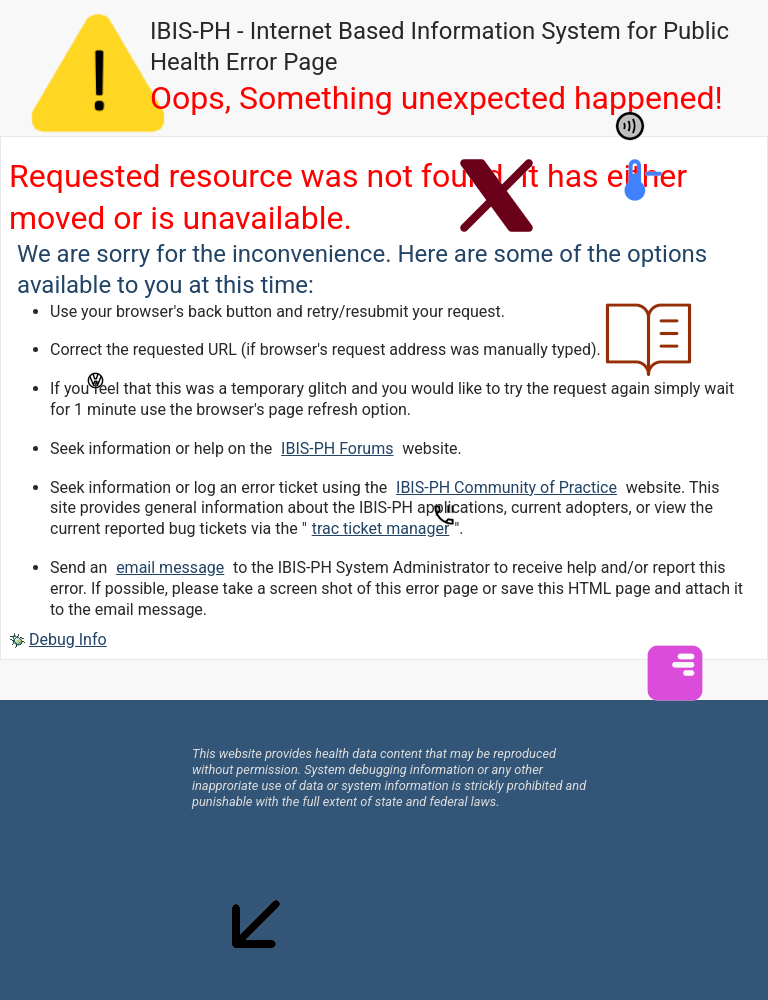 The width and height of the screenshot is (768, 1000). Describe the element at coordinates (95, 380) in the screenshot. I see `volkswagen brand or vehicle identification` at that location.